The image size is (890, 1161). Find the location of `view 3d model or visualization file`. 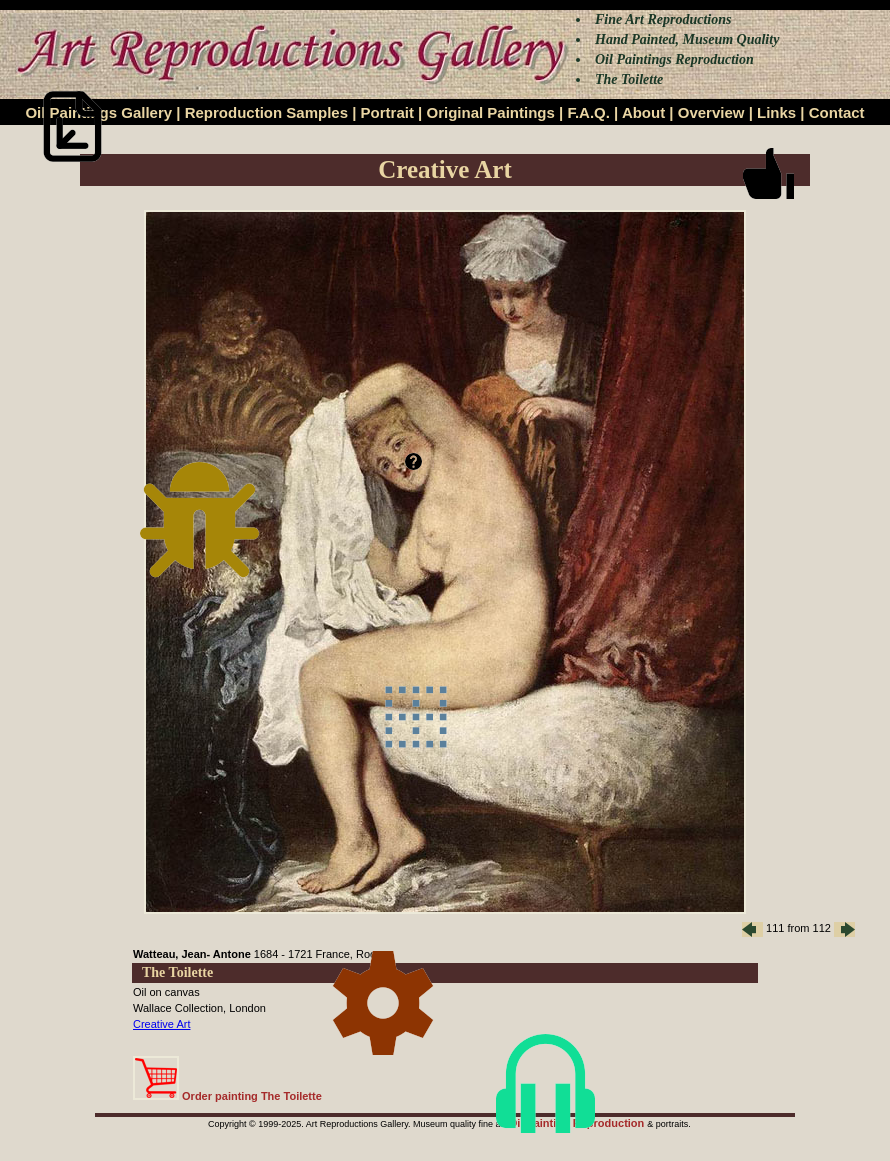

view 3d model or visualization file is located at coordinates (72, 126).